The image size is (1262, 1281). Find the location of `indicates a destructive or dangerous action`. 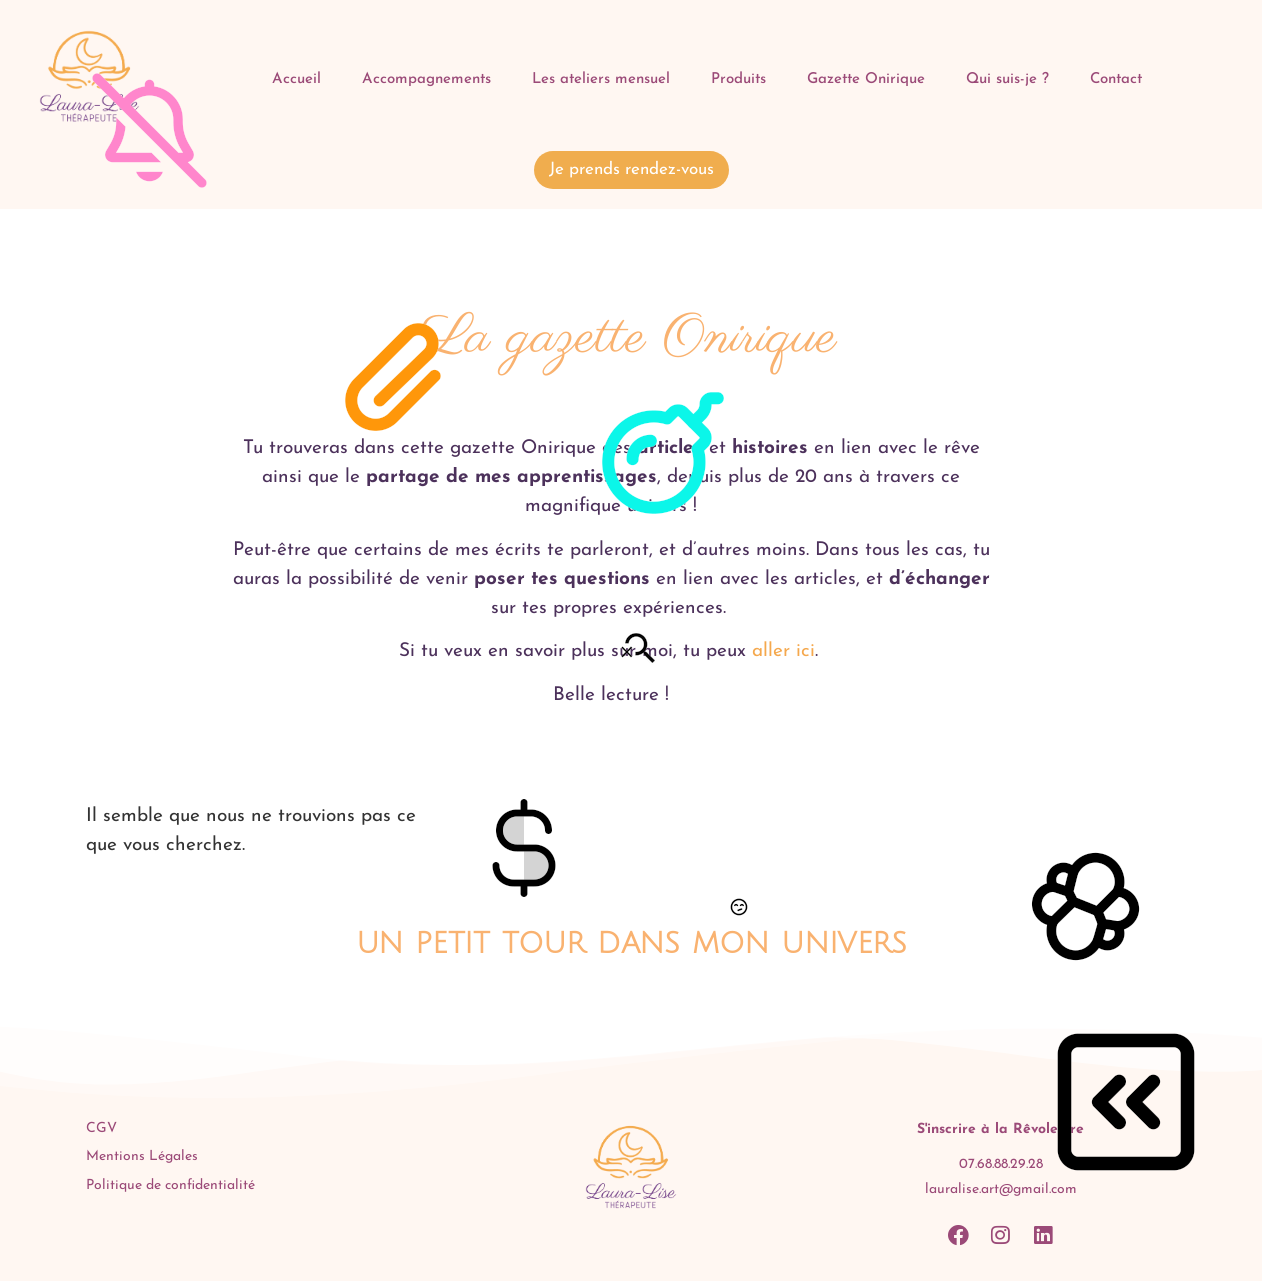

indicates a destructive or dangerous action is located at coordinates (663, 453).